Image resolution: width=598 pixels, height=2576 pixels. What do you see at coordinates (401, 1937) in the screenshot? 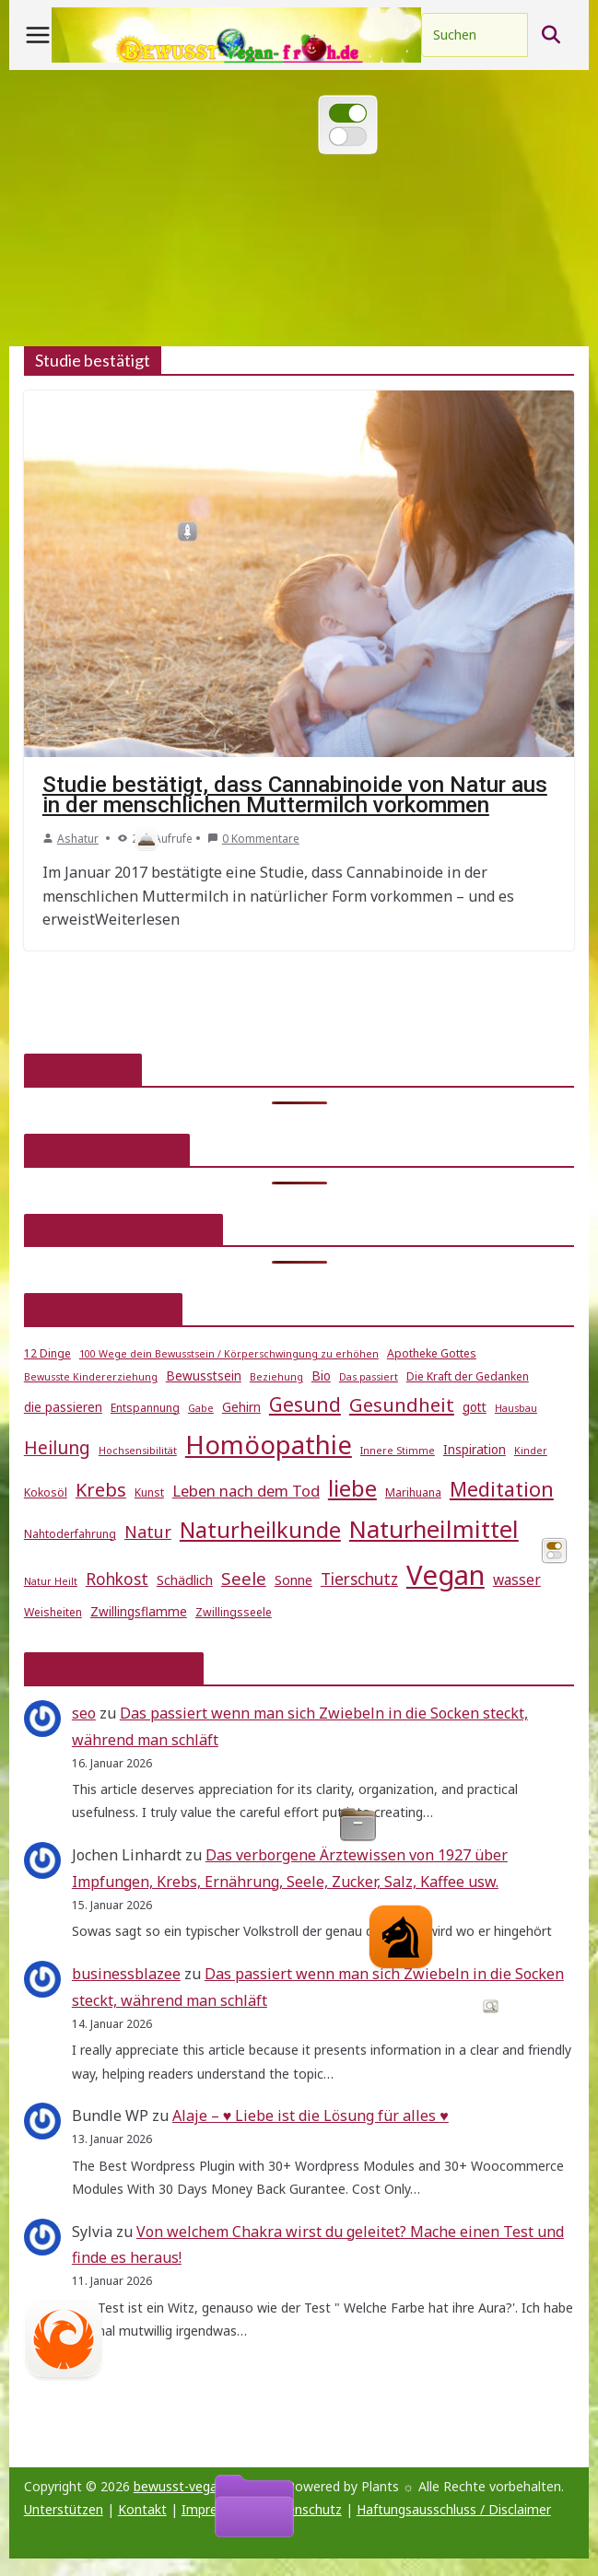
I see `open the Chess app` at bounding box center [401, 1937].